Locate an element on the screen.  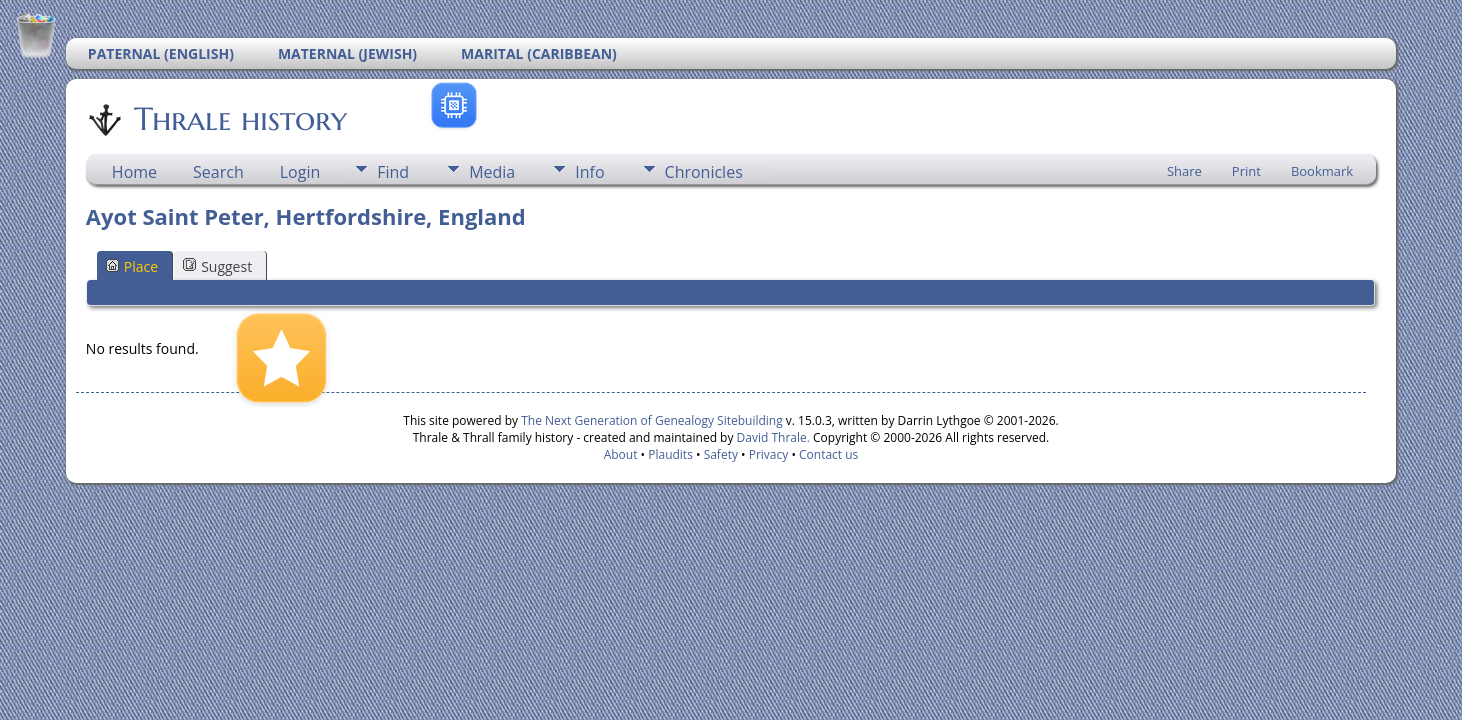
trash bin containing deleted items is located at coordinates (36, 36).